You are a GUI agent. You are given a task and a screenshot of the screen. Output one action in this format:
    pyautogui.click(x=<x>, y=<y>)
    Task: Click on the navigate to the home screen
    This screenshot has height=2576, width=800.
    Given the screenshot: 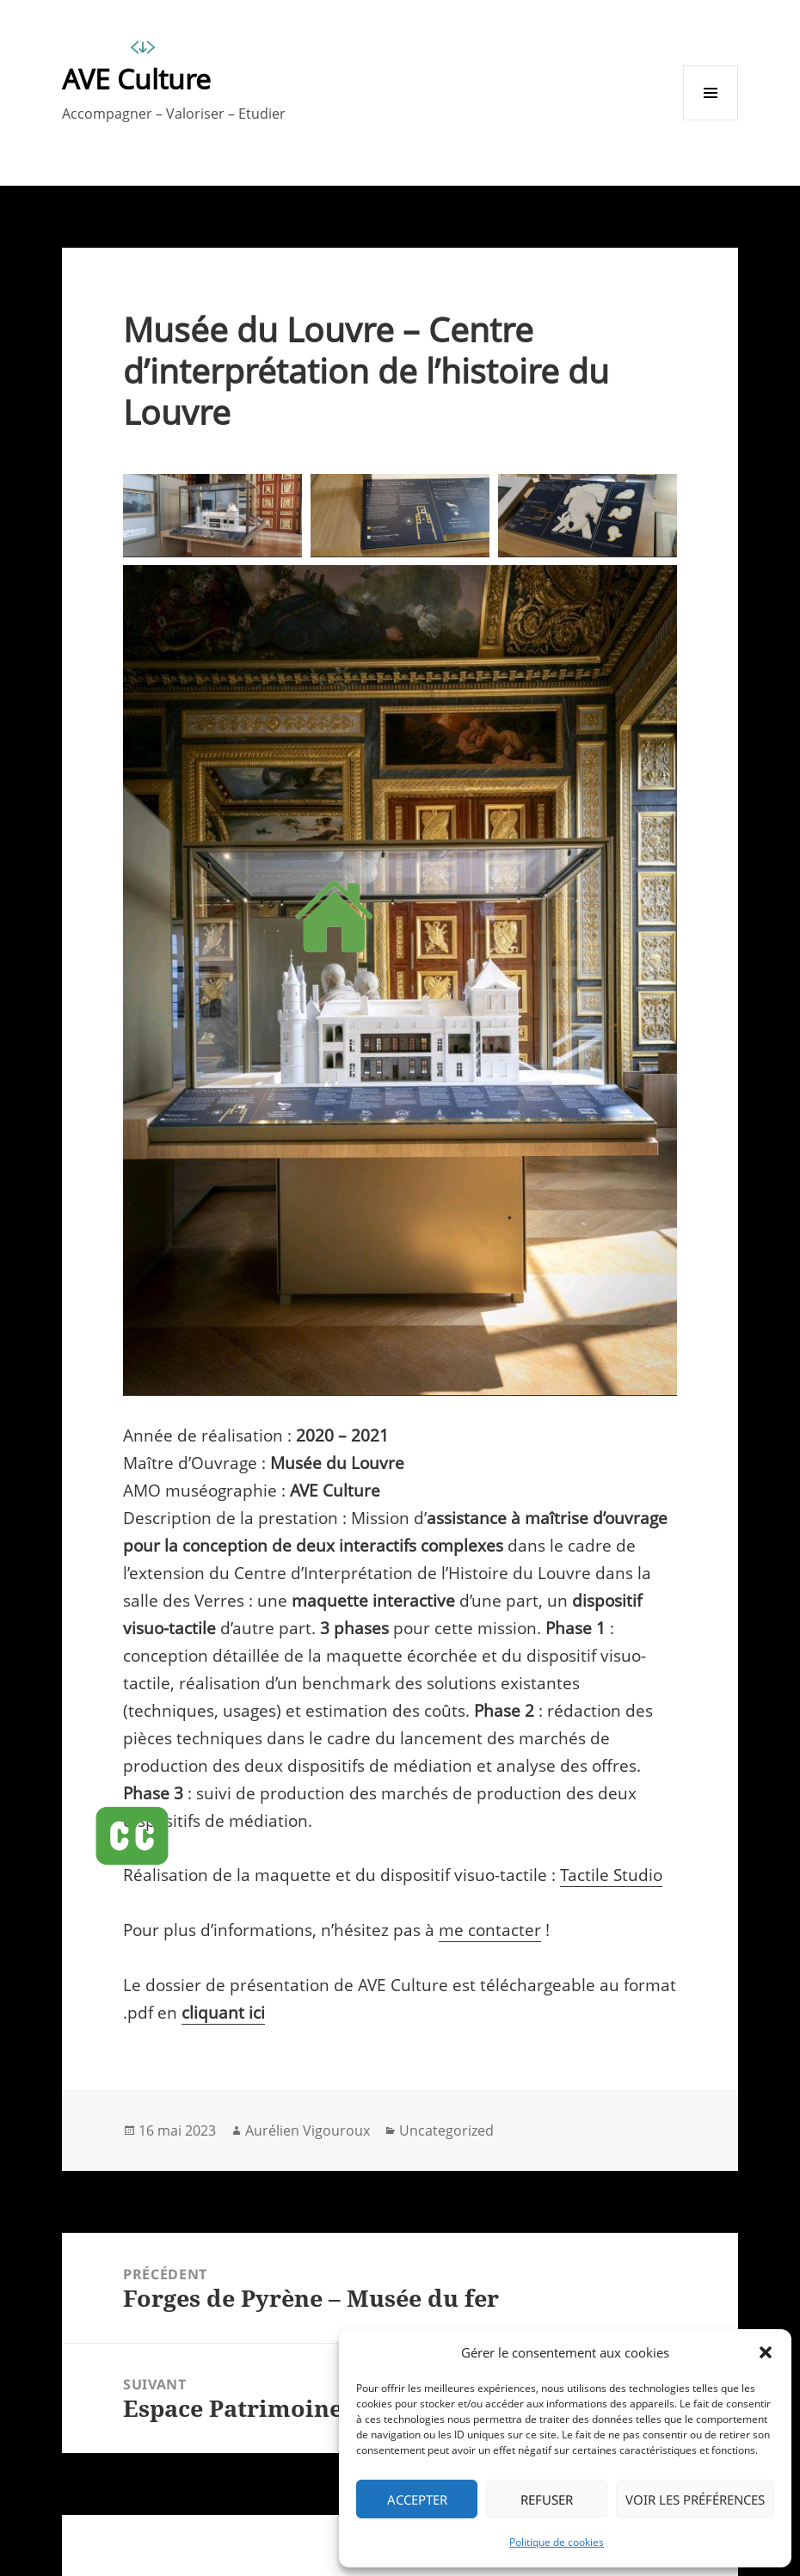 What is the action you would take?
    pyautogui.click(x=334, y=916)
    